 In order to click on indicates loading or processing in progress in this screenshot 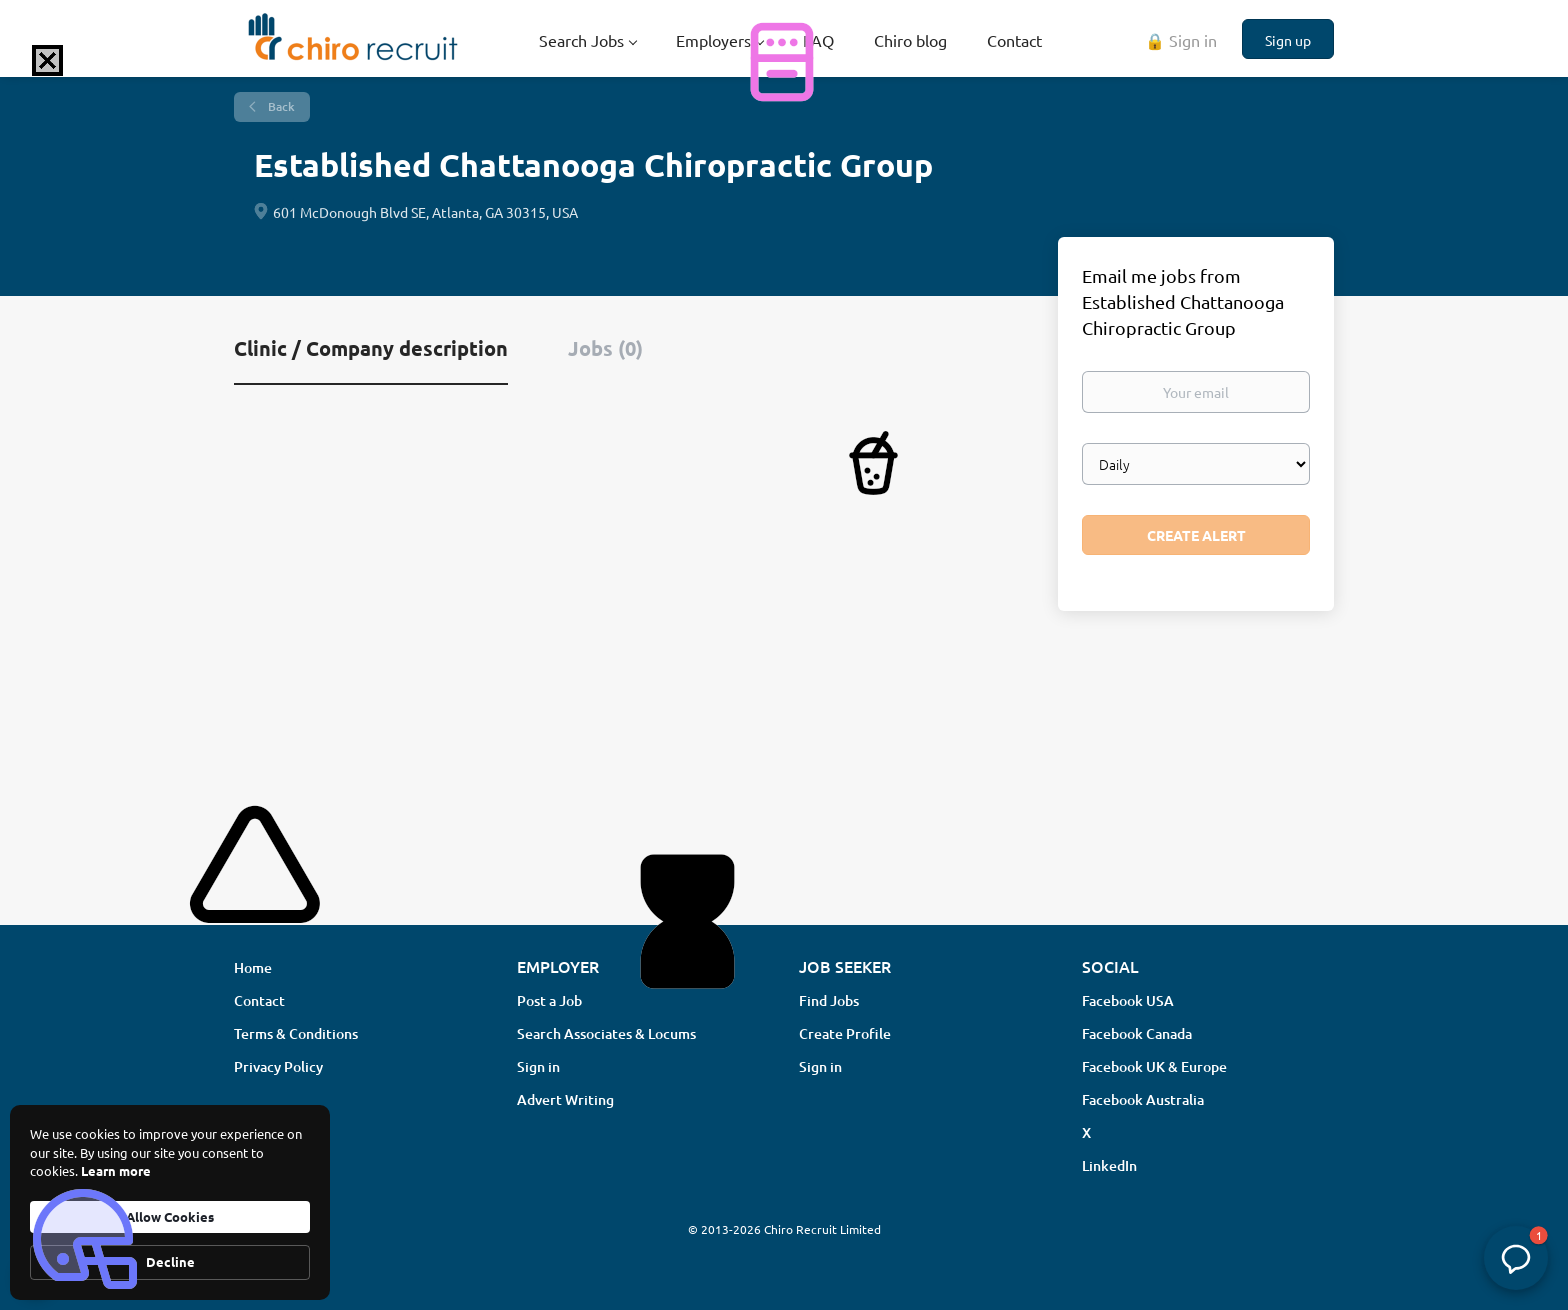, I will do `click(687, 921)`.